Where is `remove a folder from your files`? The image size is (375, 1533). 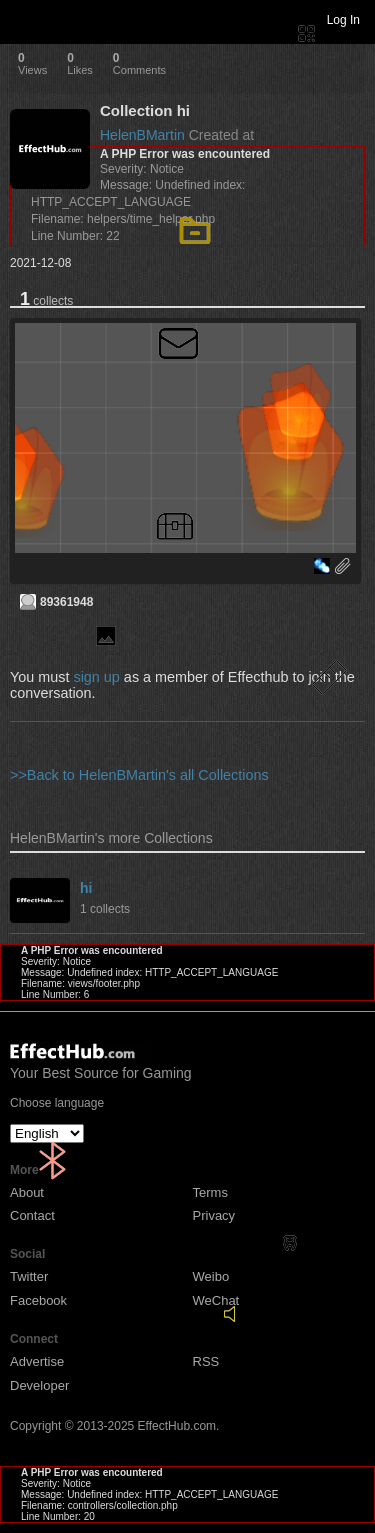
remove a folder from your files is located at coordinates (195, 231).